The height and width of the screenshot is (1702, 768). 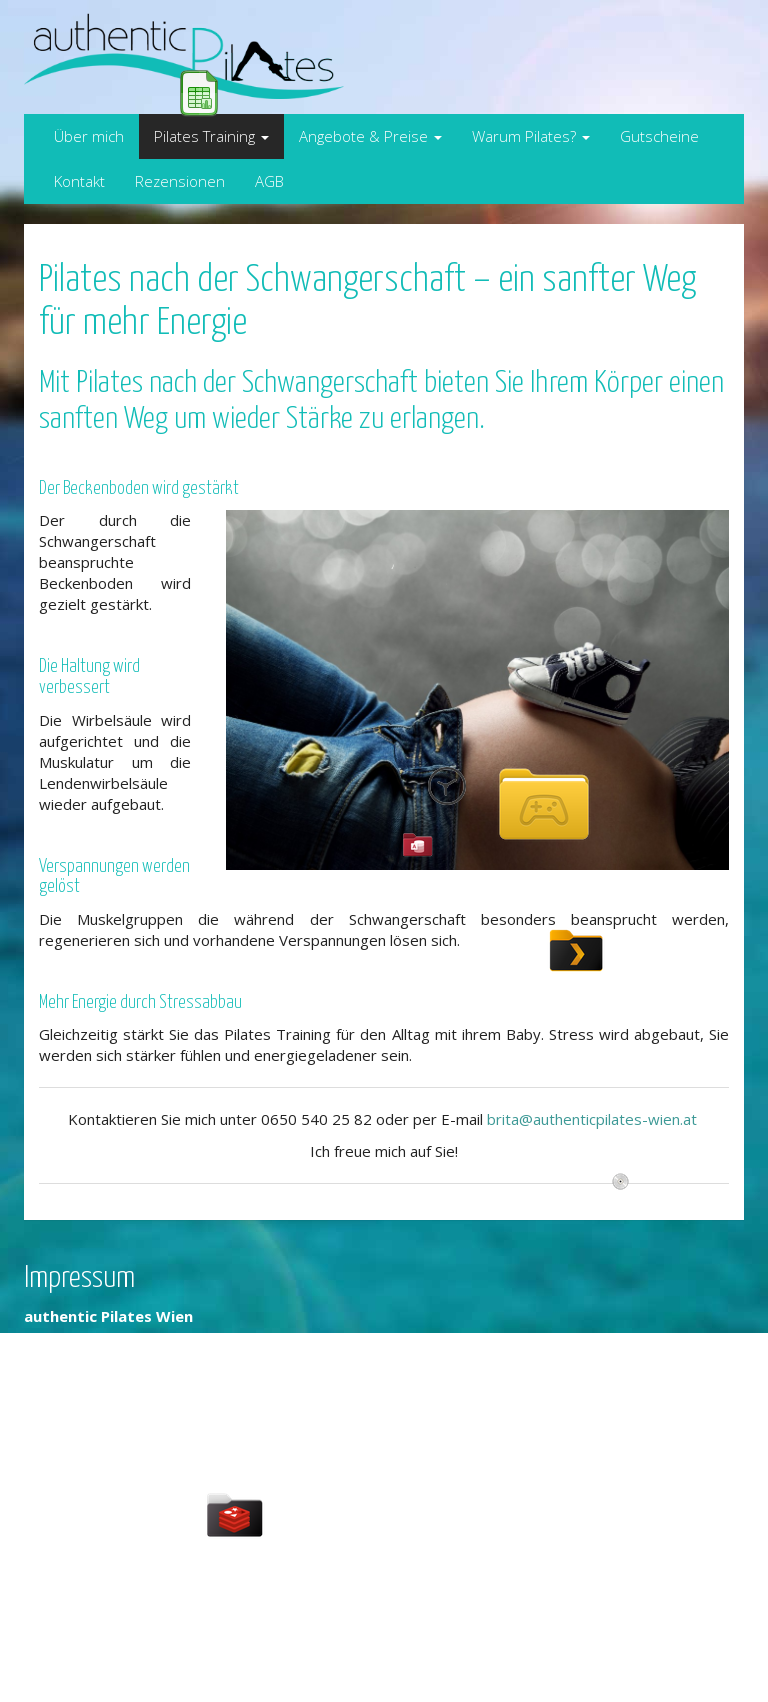 I want to click on open the clock app, so click(x=447, y=786).